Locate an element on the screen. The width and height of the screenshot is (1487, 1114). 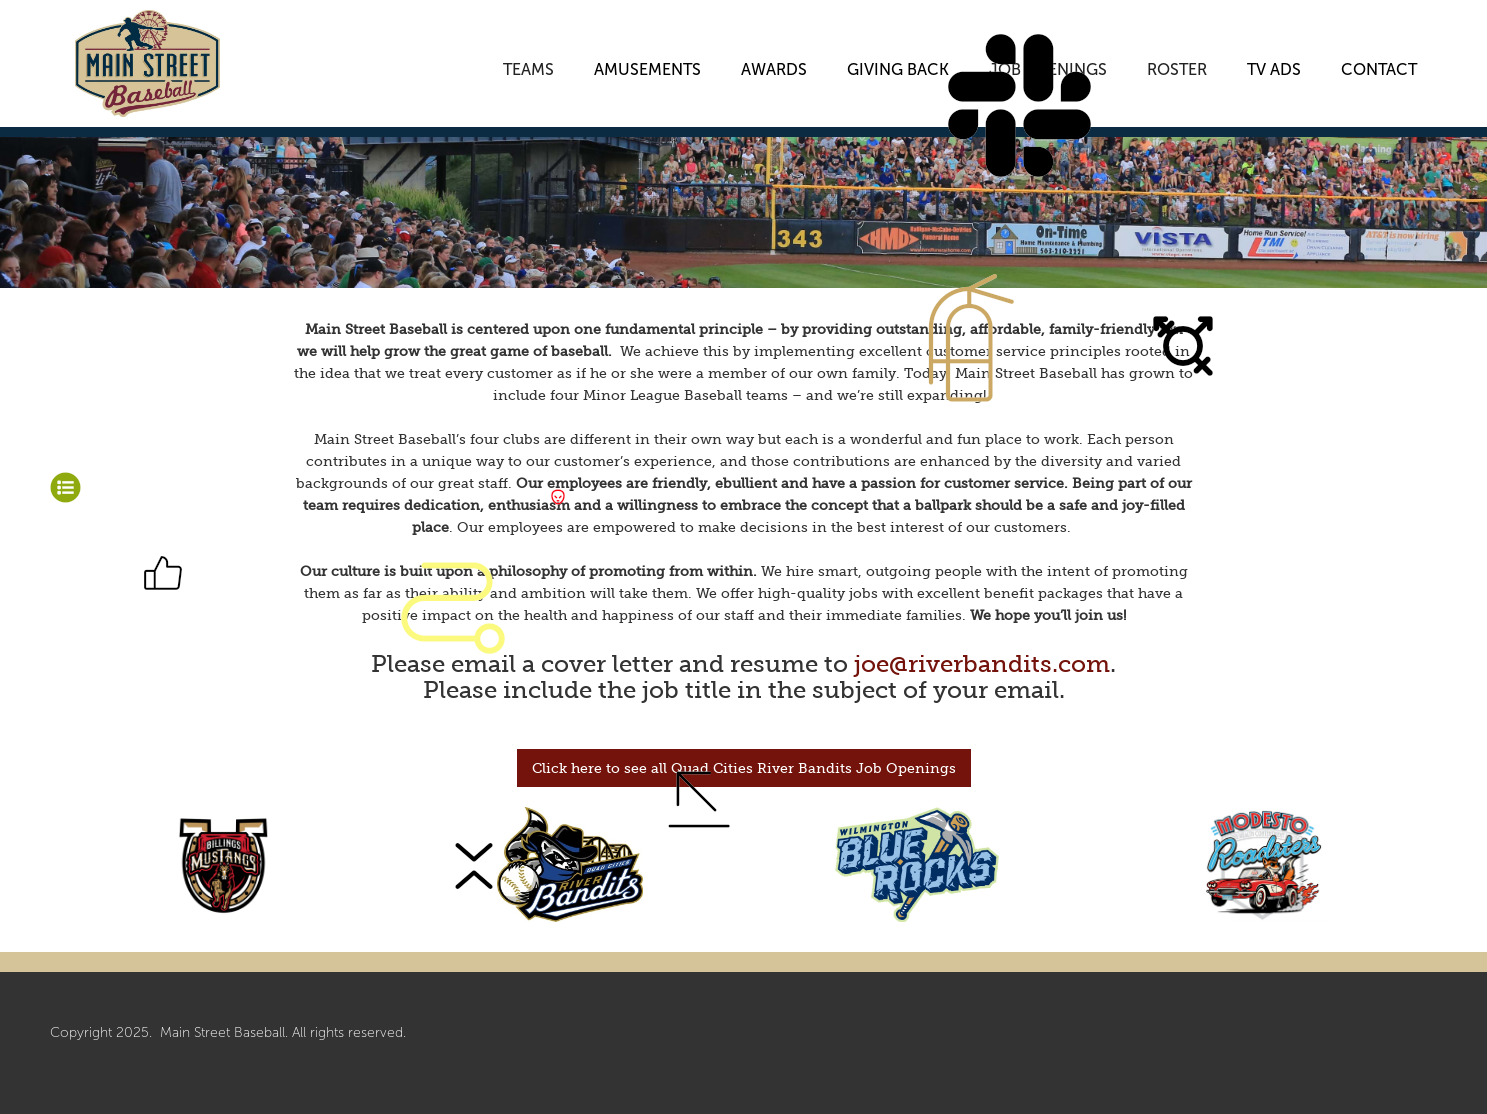
open Slack app is located at coordinates (1019, 105).